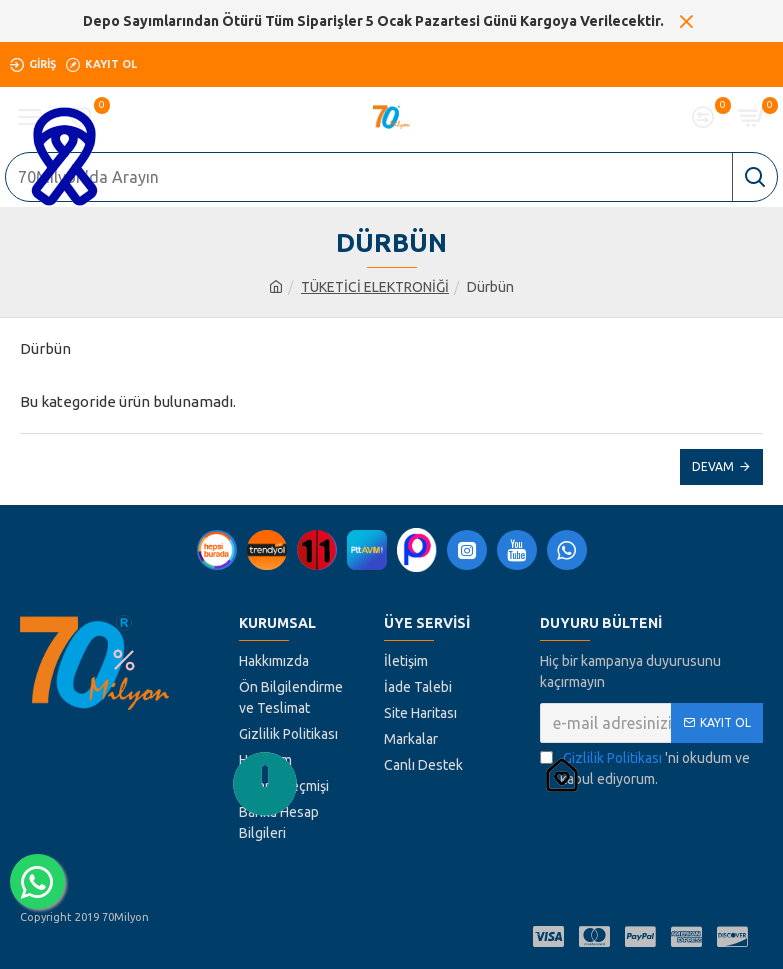 The image size is (783, 969). Describe the element at coordinates (124, 660) in the screenshot. I see `apply or view a discount` at that location.